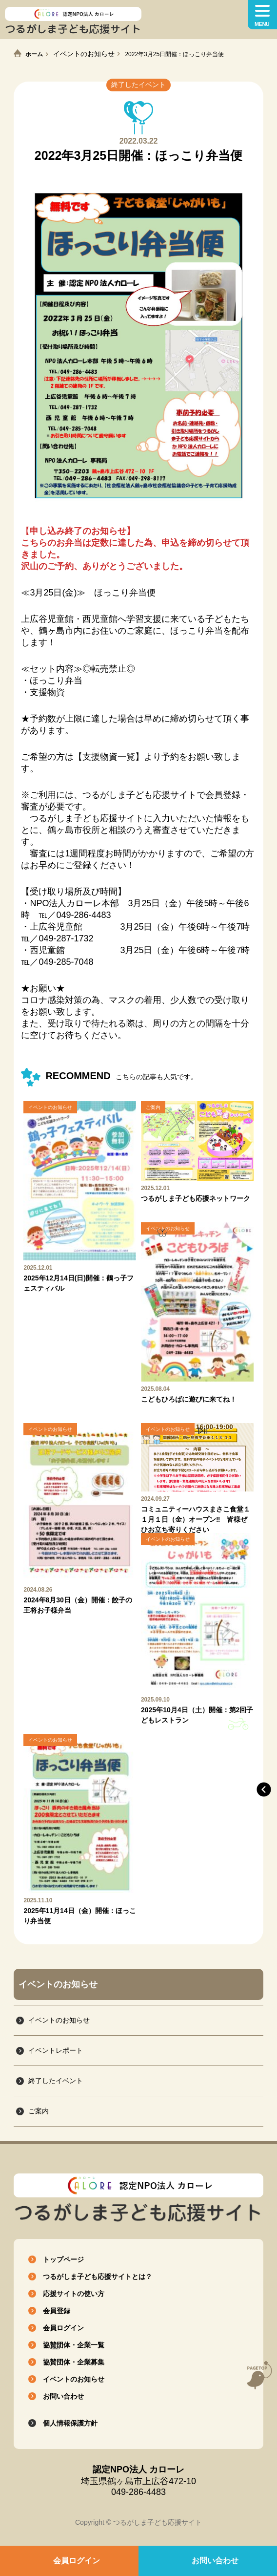  Describe the element at coordinates (162, 1233) in the screenshot. I see `indicates a nature or wildlife category` at that location.